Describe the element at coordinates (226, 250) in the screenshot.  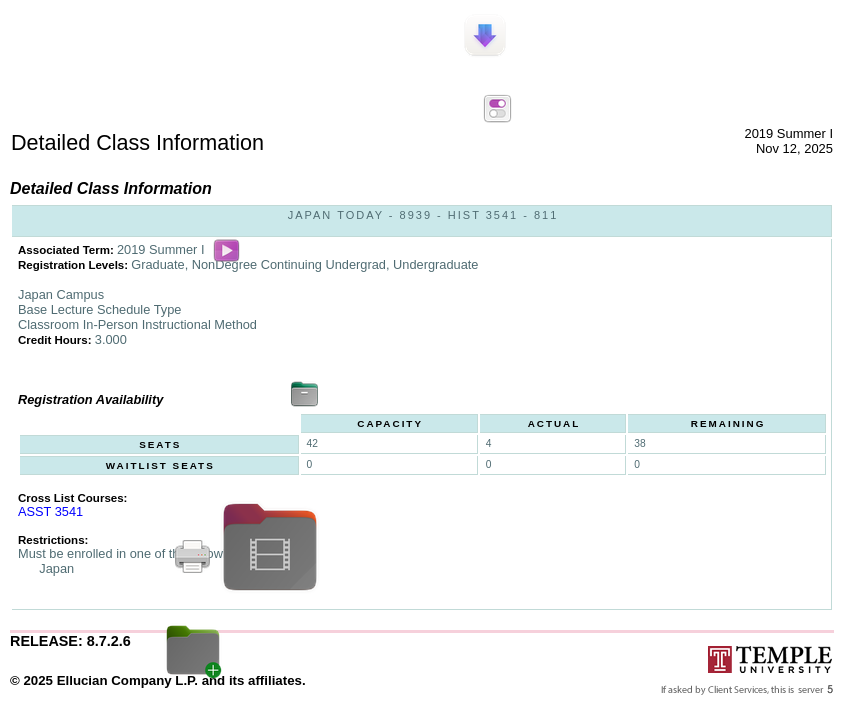
I see `open the video player app` at that location.